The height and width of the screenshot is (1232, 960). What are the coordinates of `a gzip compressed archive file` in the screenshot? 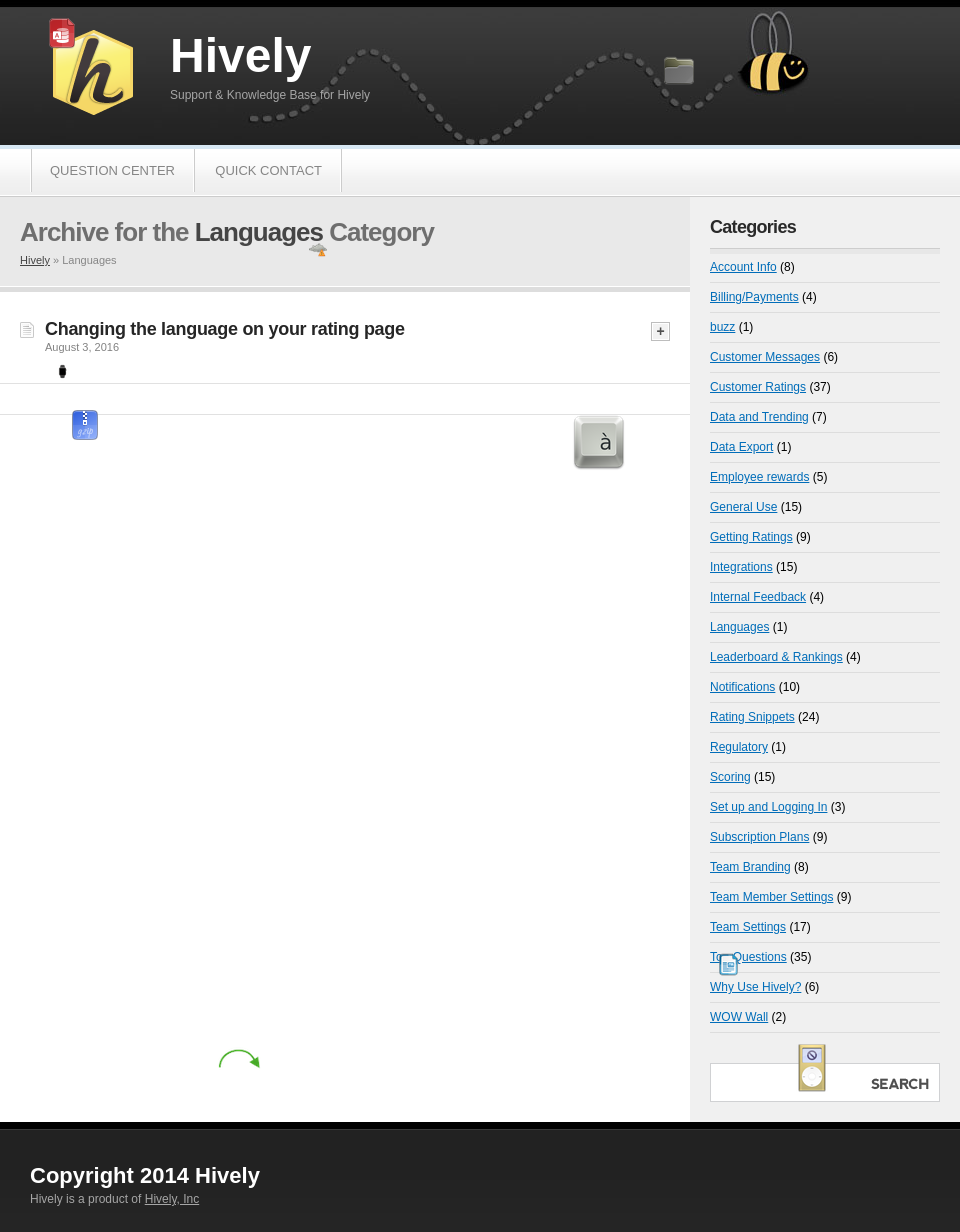 It's located at (85, 425).